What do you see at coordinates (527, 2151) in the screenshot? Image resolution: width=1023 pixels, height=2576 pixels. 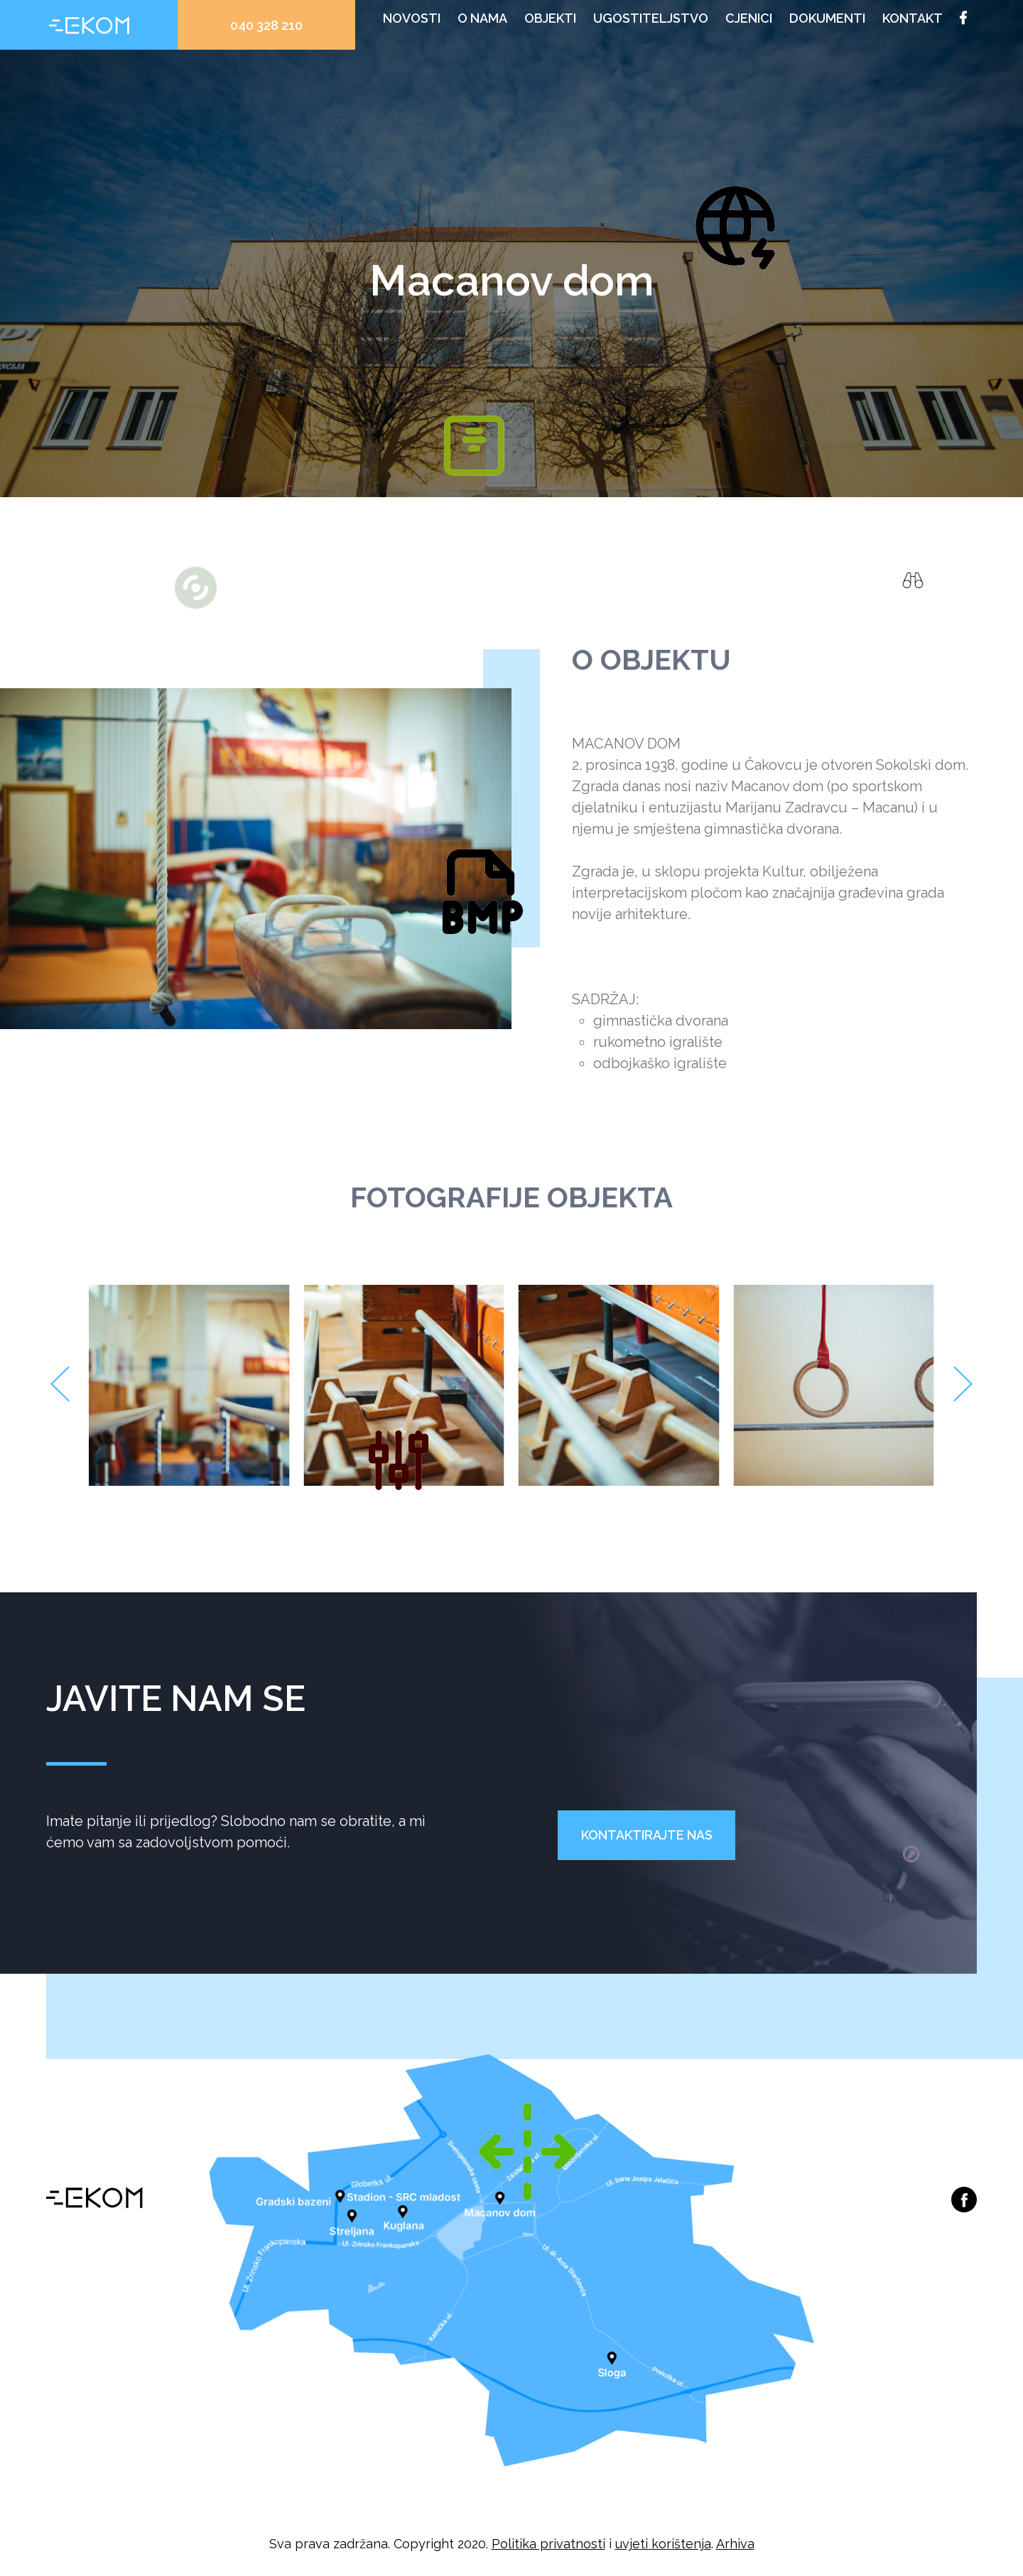 I see `expand content horizontally` at bounding box center [527, 2151].